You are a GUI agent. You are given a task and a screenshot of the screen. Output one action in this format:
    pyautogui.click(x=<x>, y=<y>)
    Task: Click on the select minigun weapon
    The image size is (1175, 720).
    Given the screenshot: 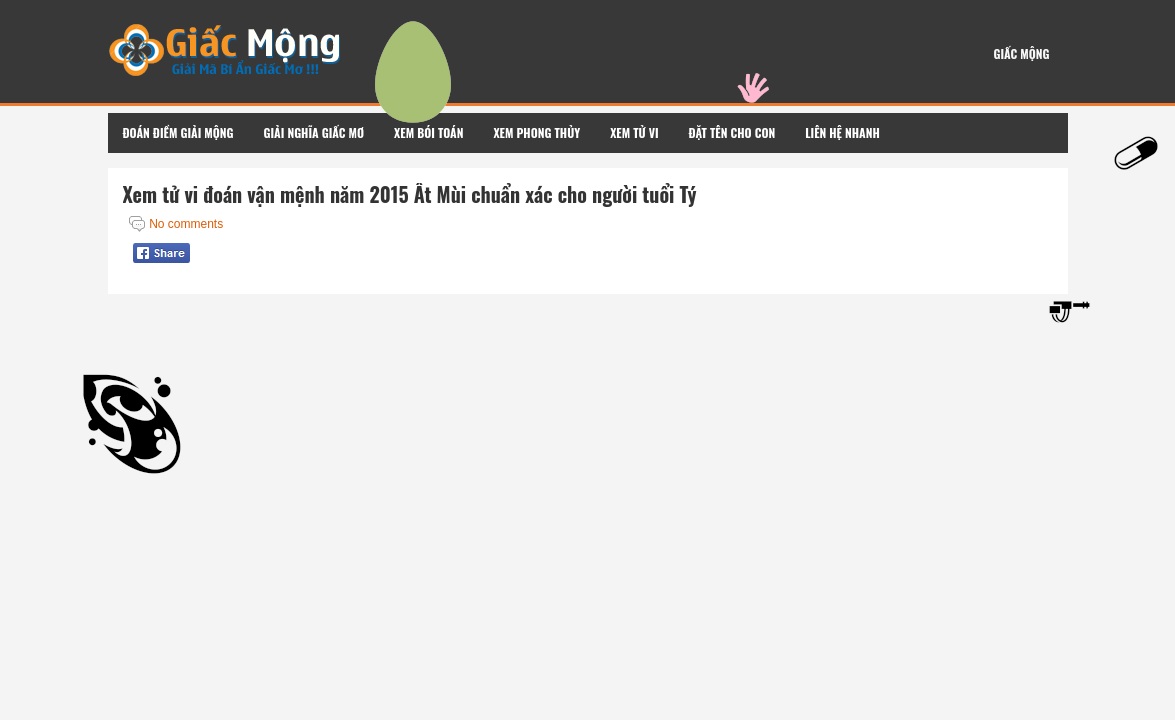 What is the action you would take?
    pyautogui.click(x=1069, y=306)
    